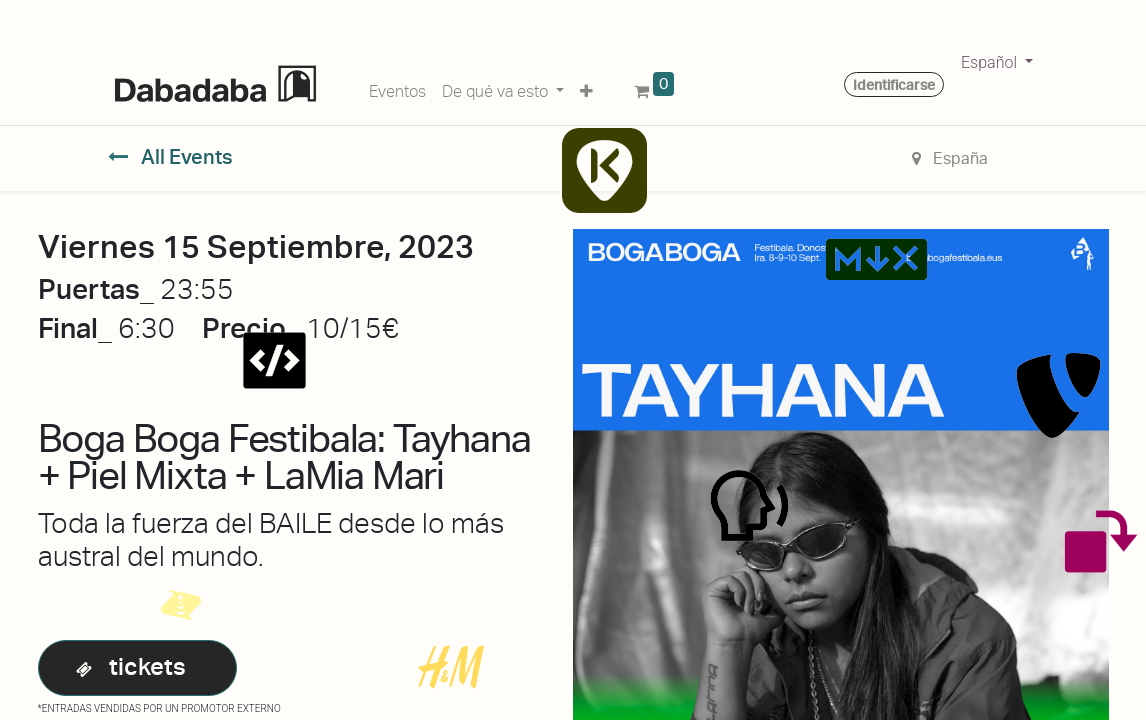  Describe the element at coordinates (876, 259) in the screenshot. I see `MDX file format or project indicator` at that location.